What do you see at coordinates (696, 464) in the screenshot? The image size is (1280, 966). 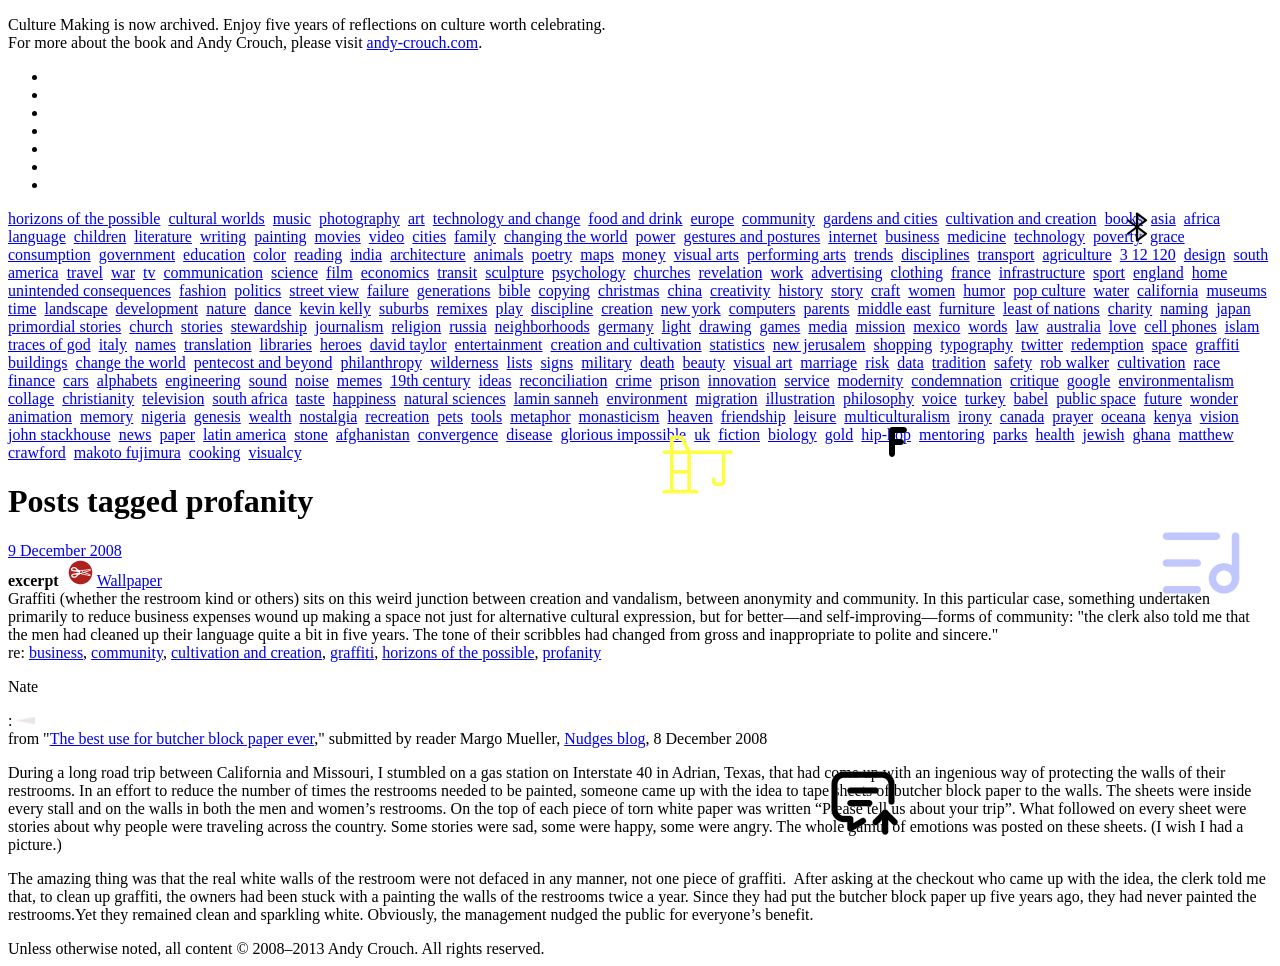 I see `construction or building in progress` at bounding box center [696, 464].